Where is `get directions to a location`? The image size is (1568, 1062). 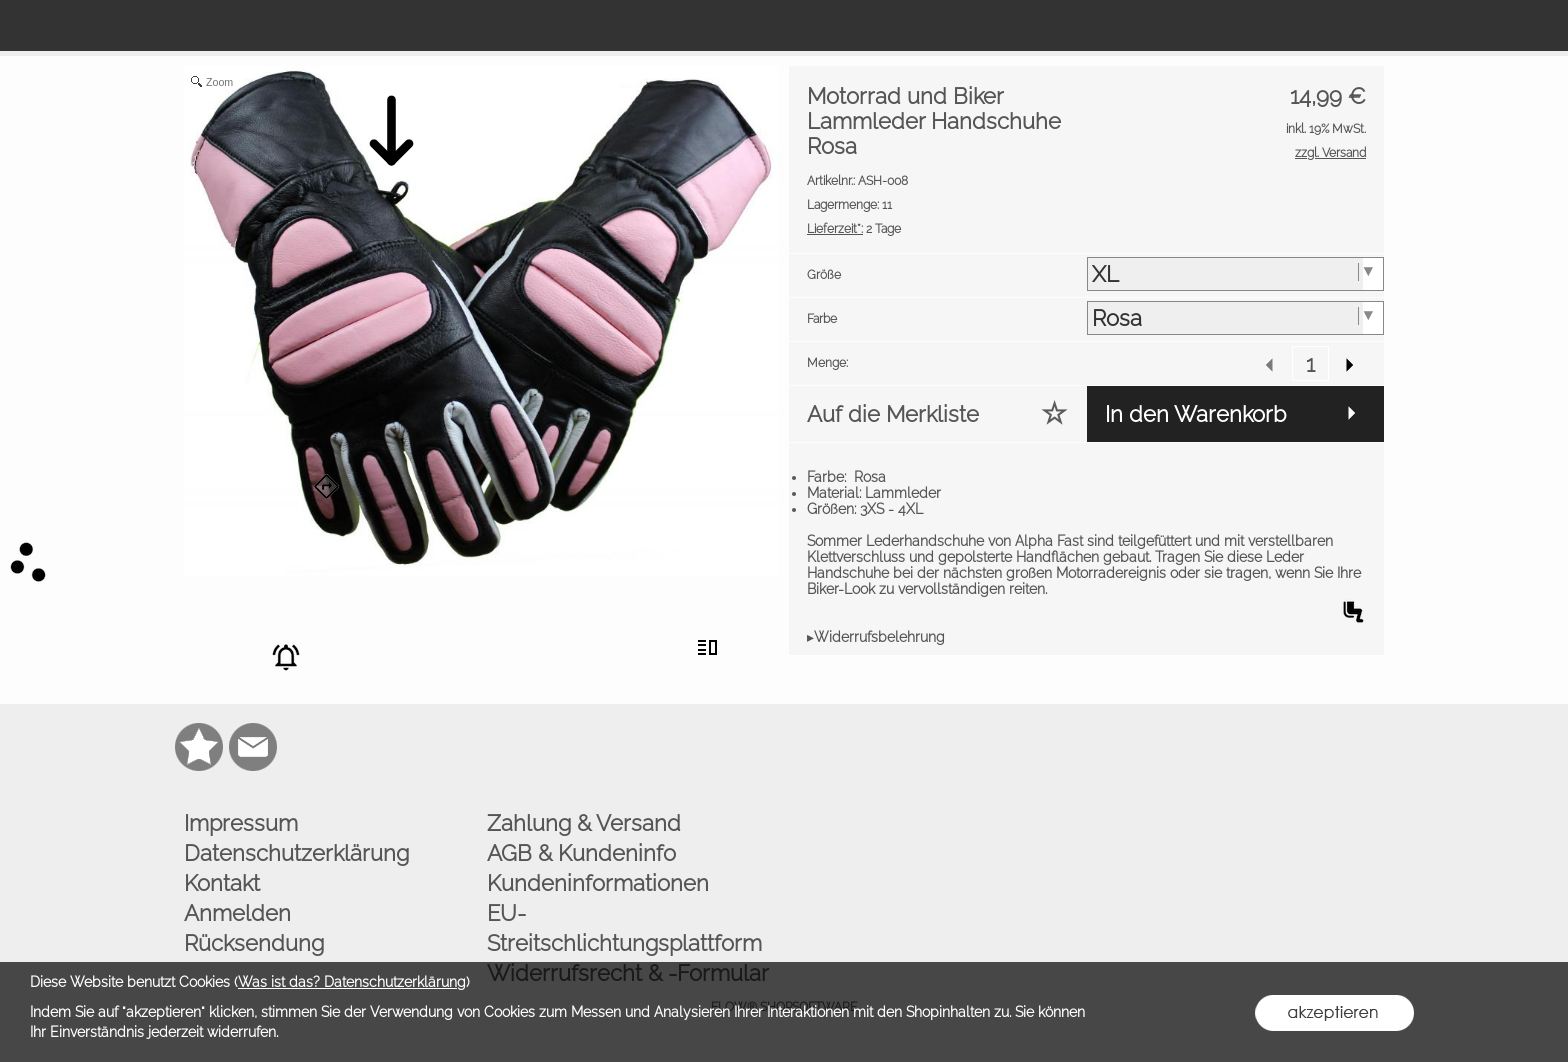 get directions to a location is located at coordinates (326, 486).